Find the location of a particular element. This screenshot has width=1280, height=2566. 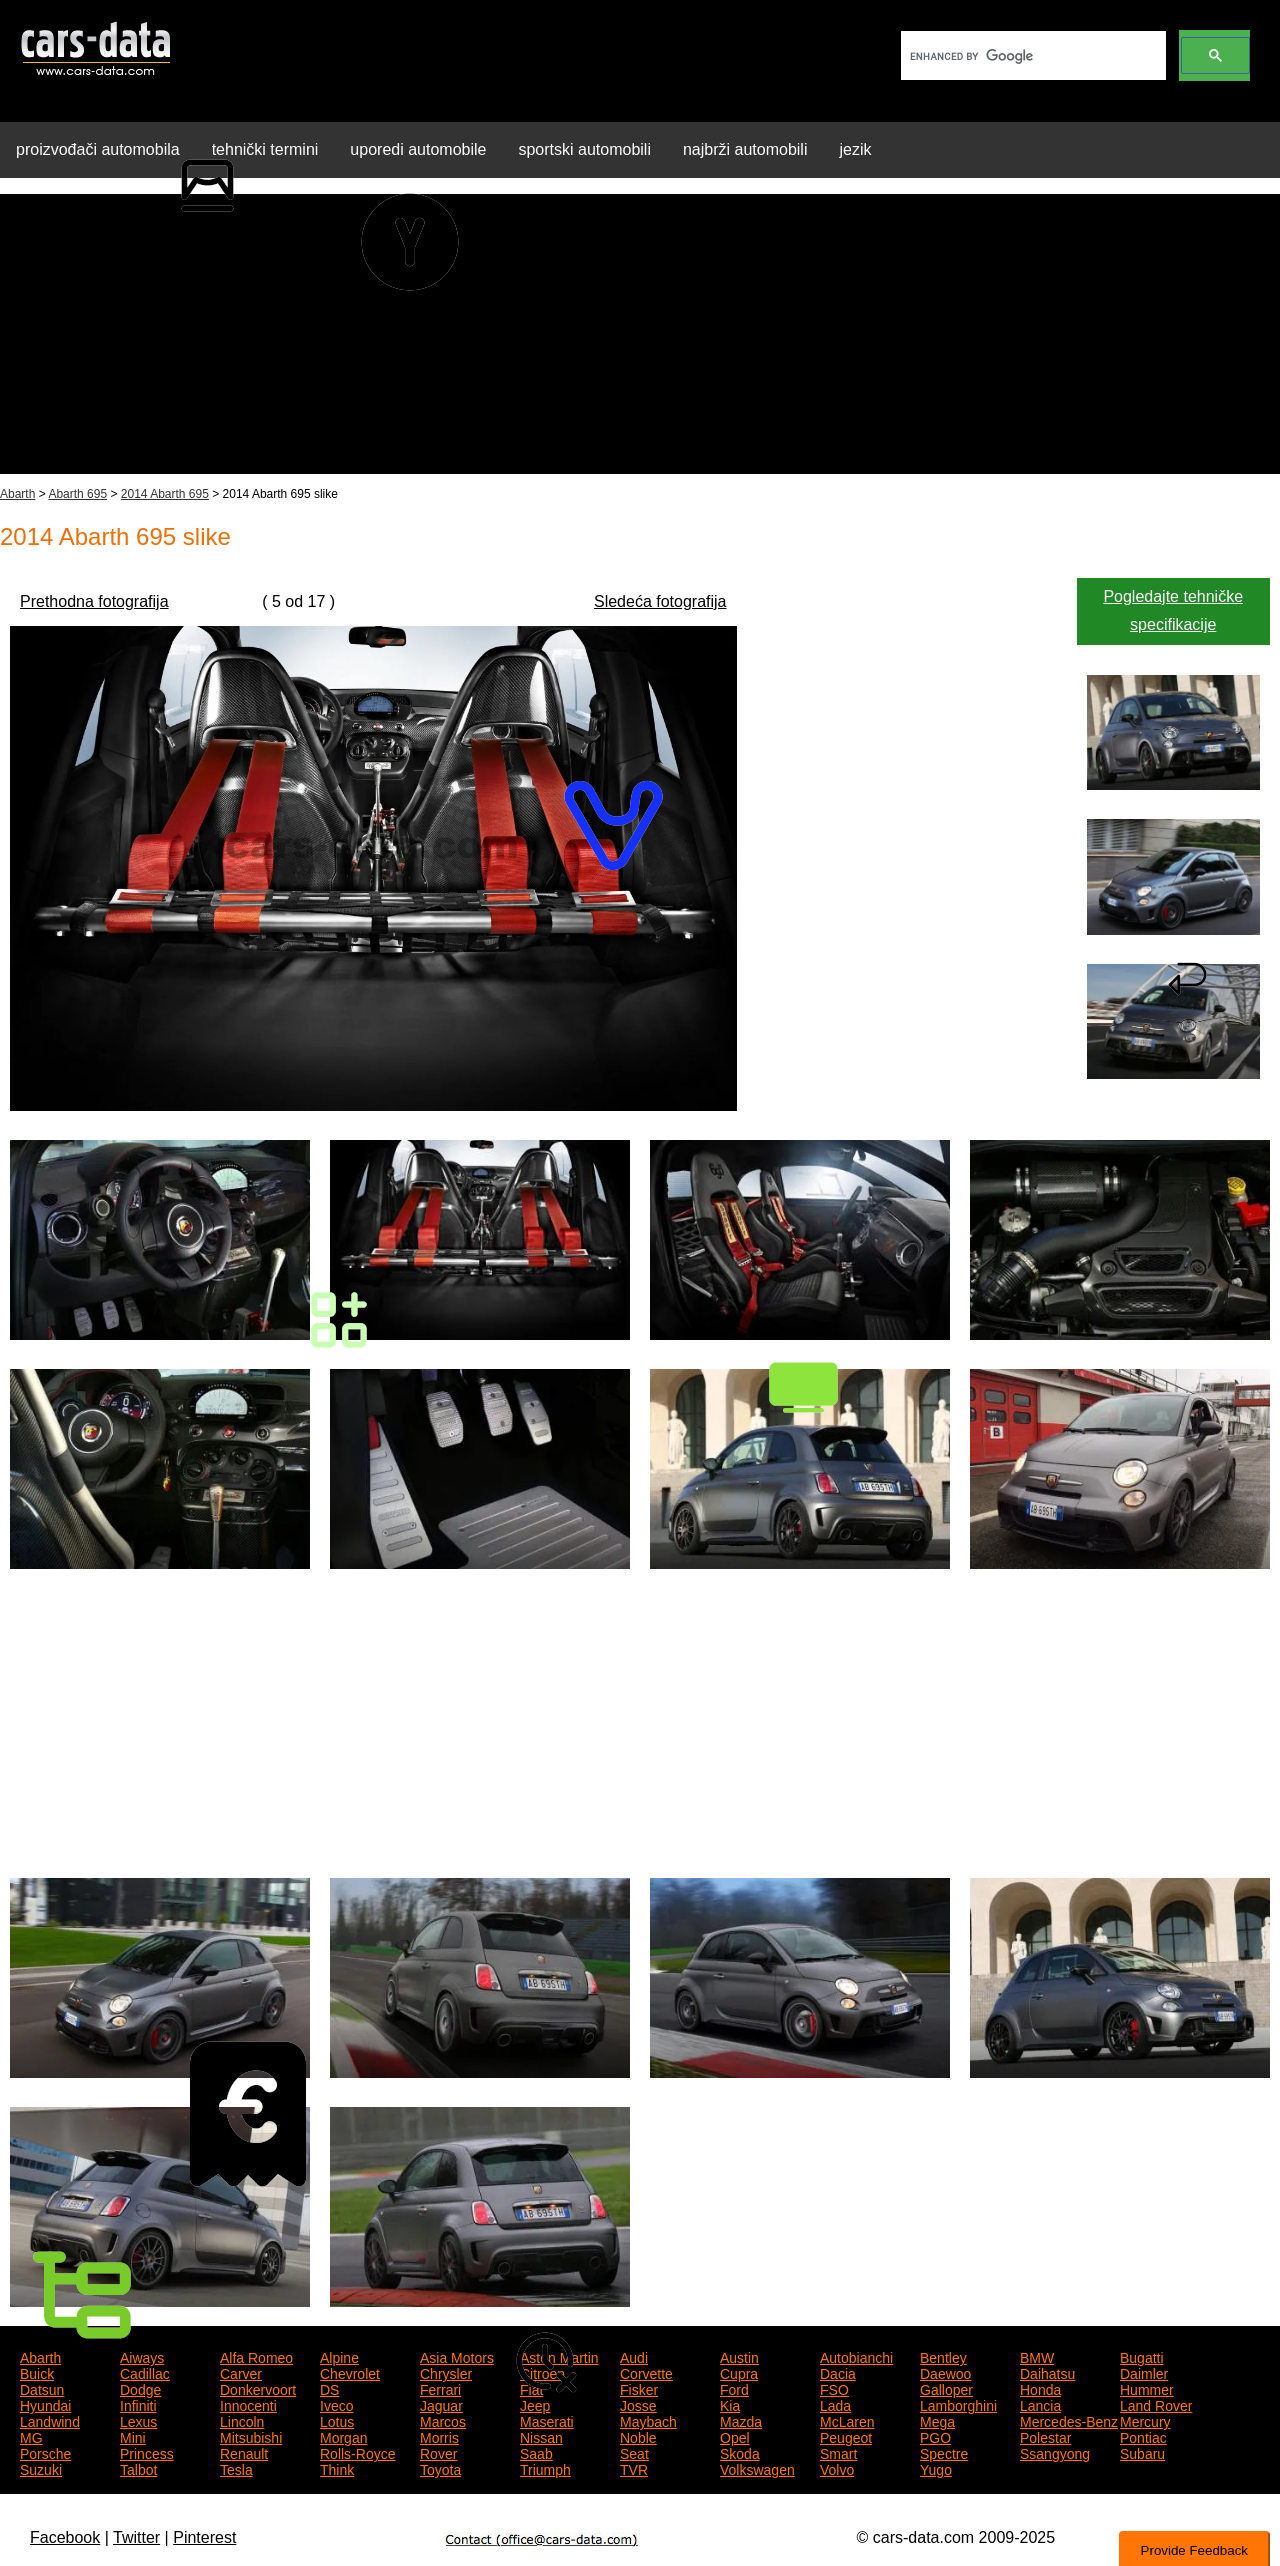

open app drawer or menu is located at coordinates (339, 1320).